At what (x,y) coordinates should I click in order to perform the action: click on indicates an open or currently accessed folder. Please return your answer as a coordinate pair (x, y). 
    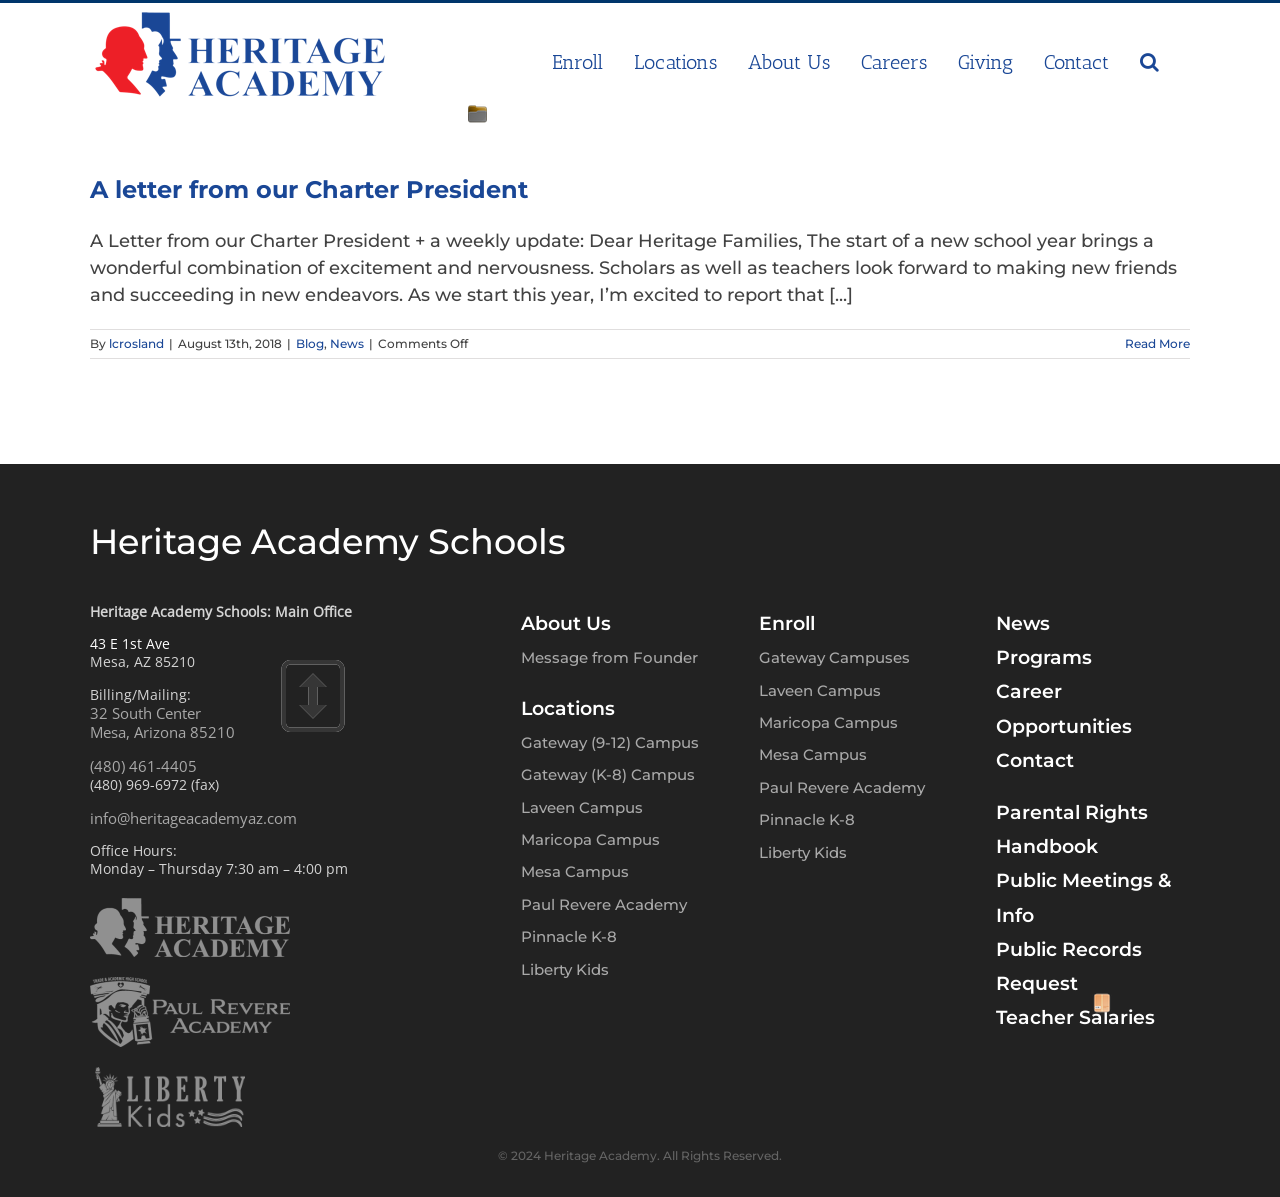
    Looking at the image, I should click on (477, 113).